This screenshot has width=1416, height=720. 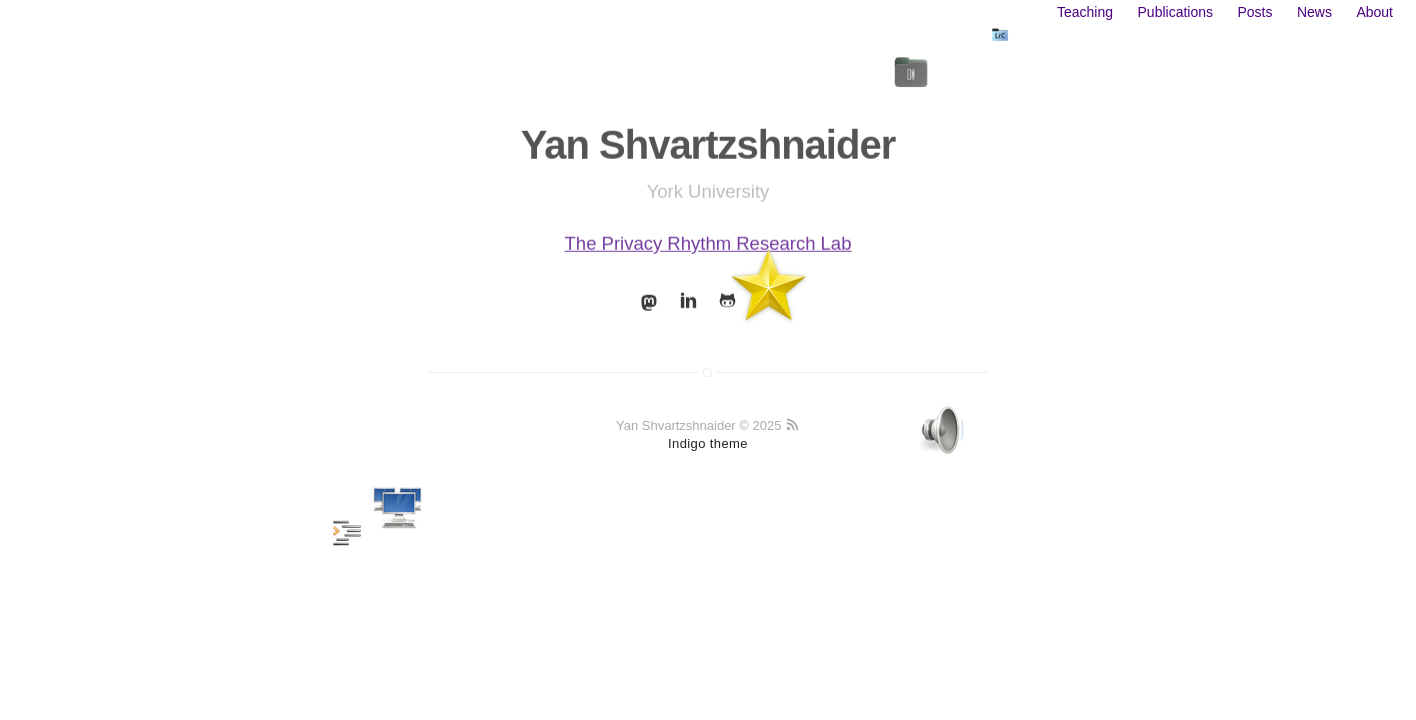 What do you see at coordinates (911, 72) in the screenshot?
I see `open templates folder` at bounding box center [911, 72].